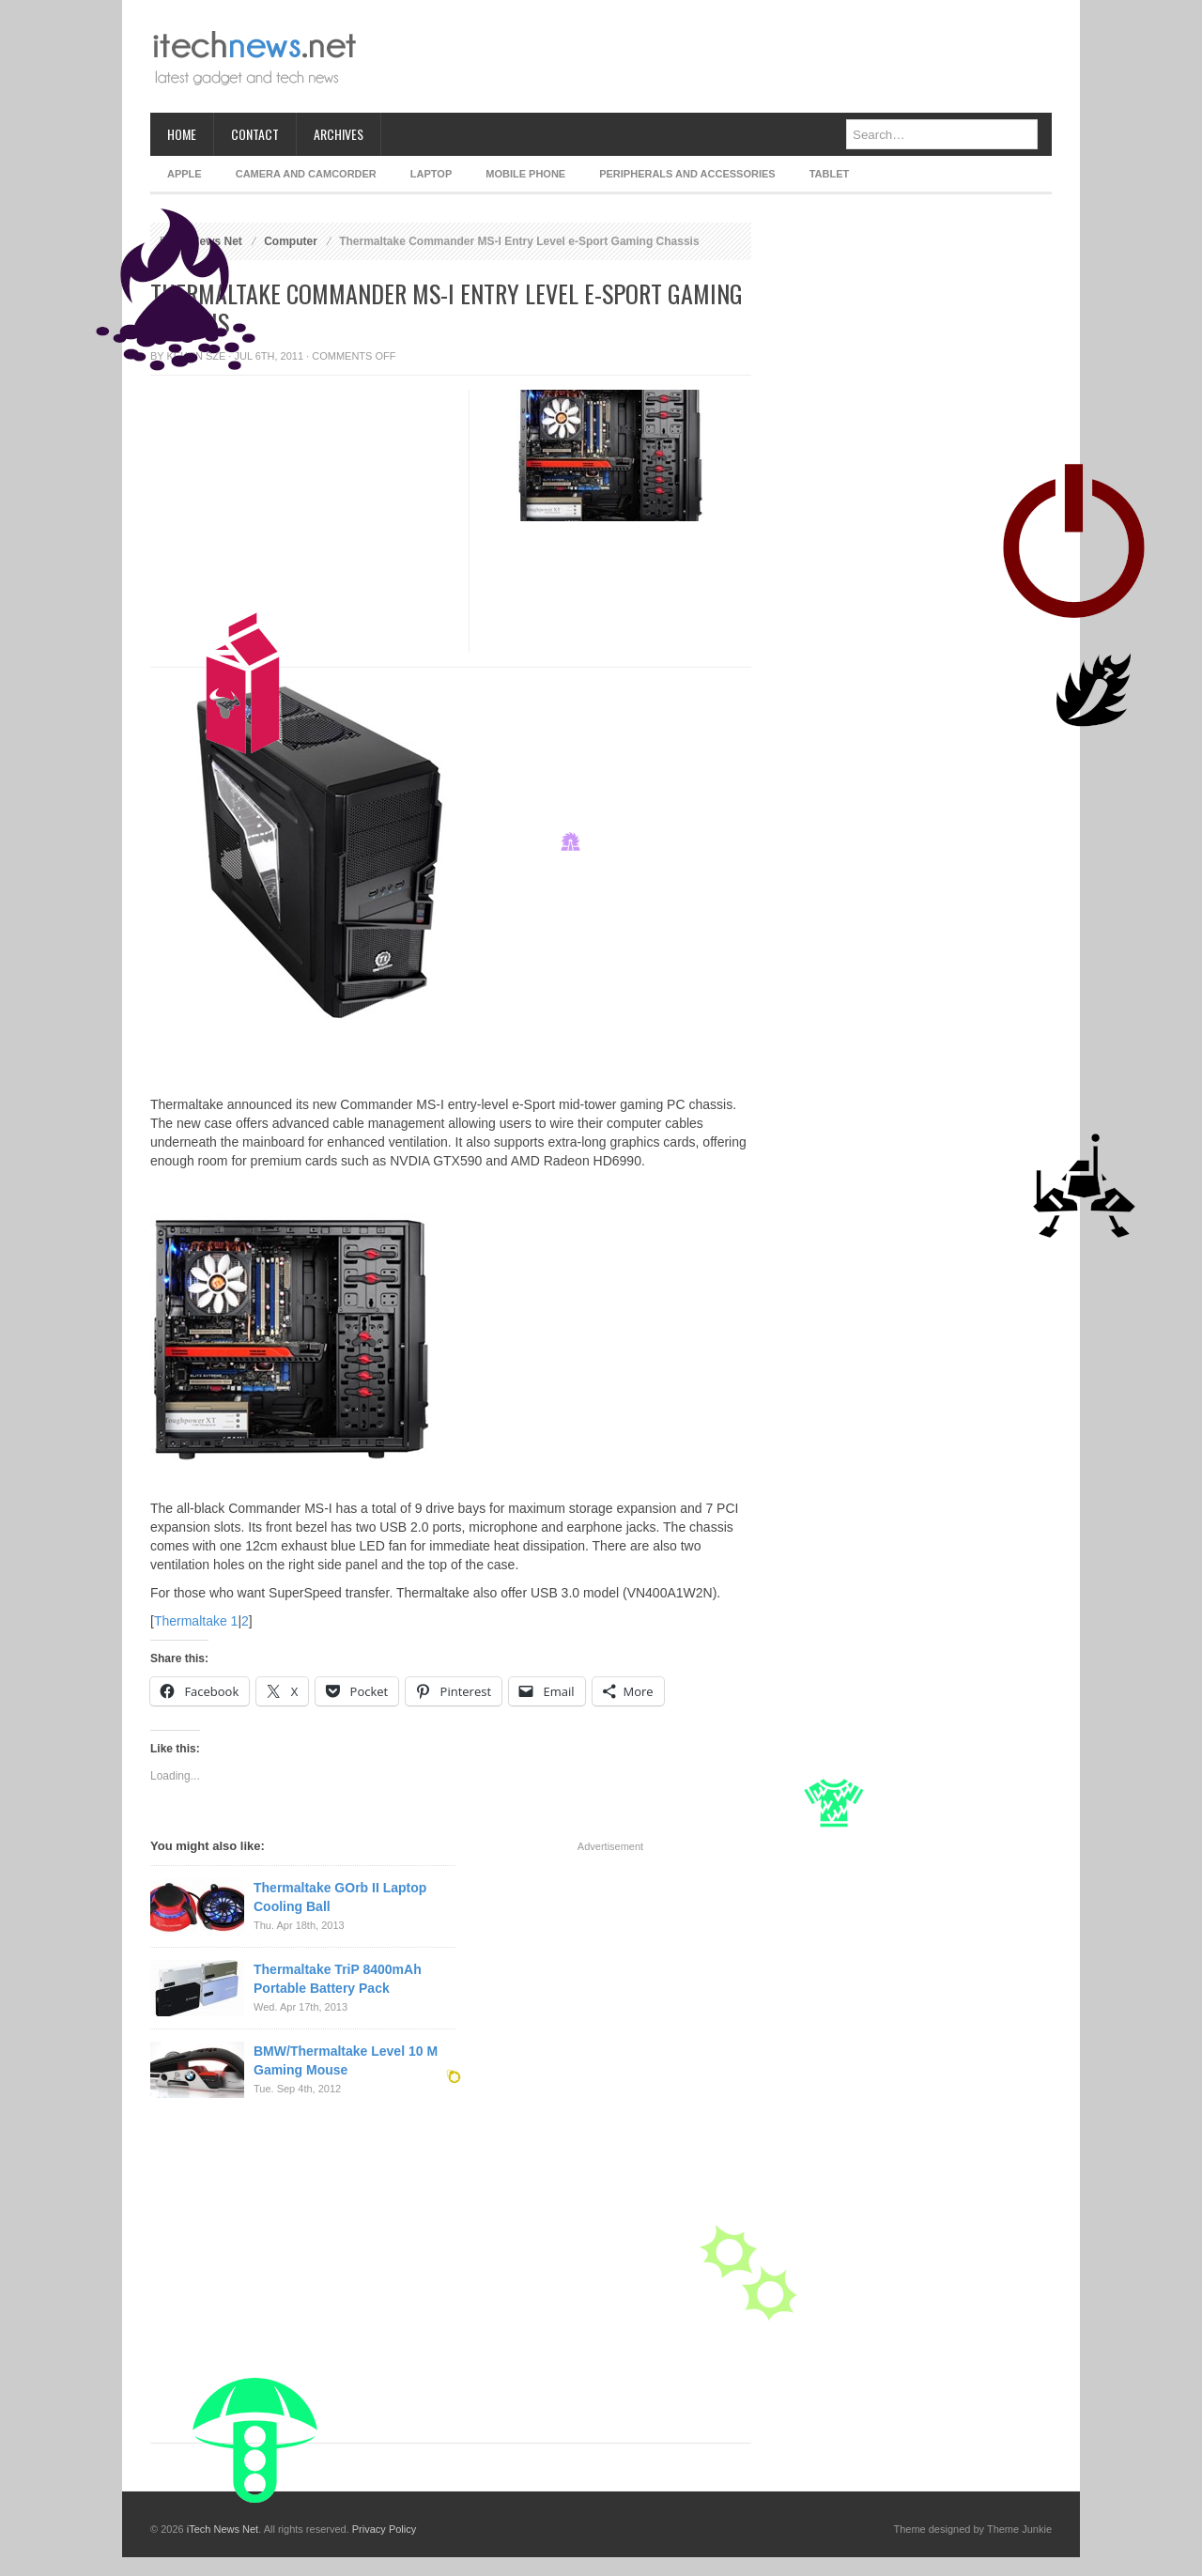 Image resolution: width=1202 pixels, height=2576 pixels. I want to click on indicates damage or hit points in a game, so click(747, 2273).